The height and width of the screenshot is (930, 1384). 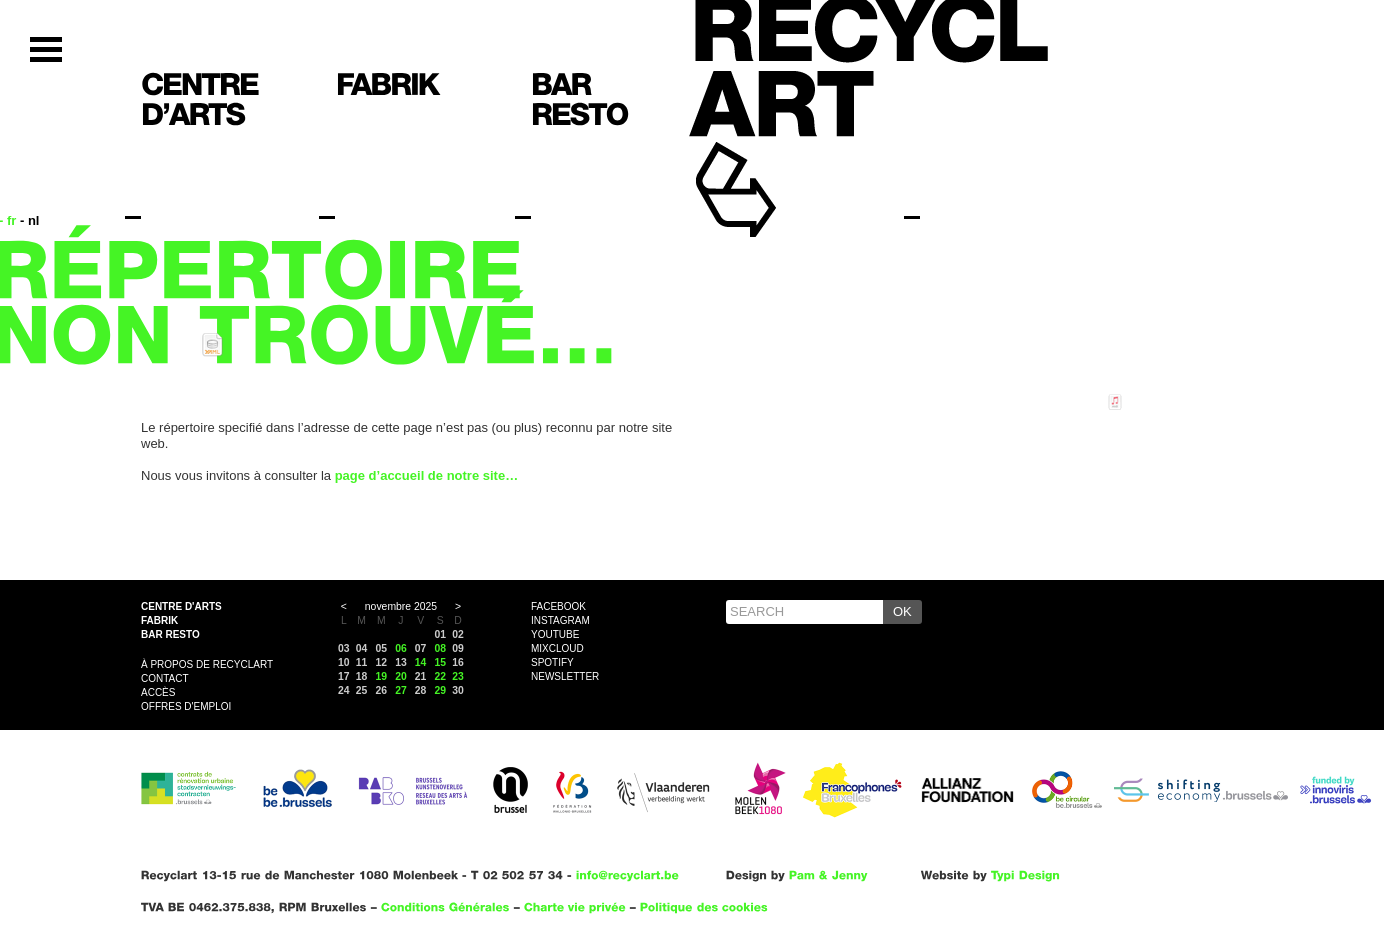 What do you see at coordinates (212, 344) in the screenshot?
I see `a yaml configuration file` at bounding box center [212, 344].